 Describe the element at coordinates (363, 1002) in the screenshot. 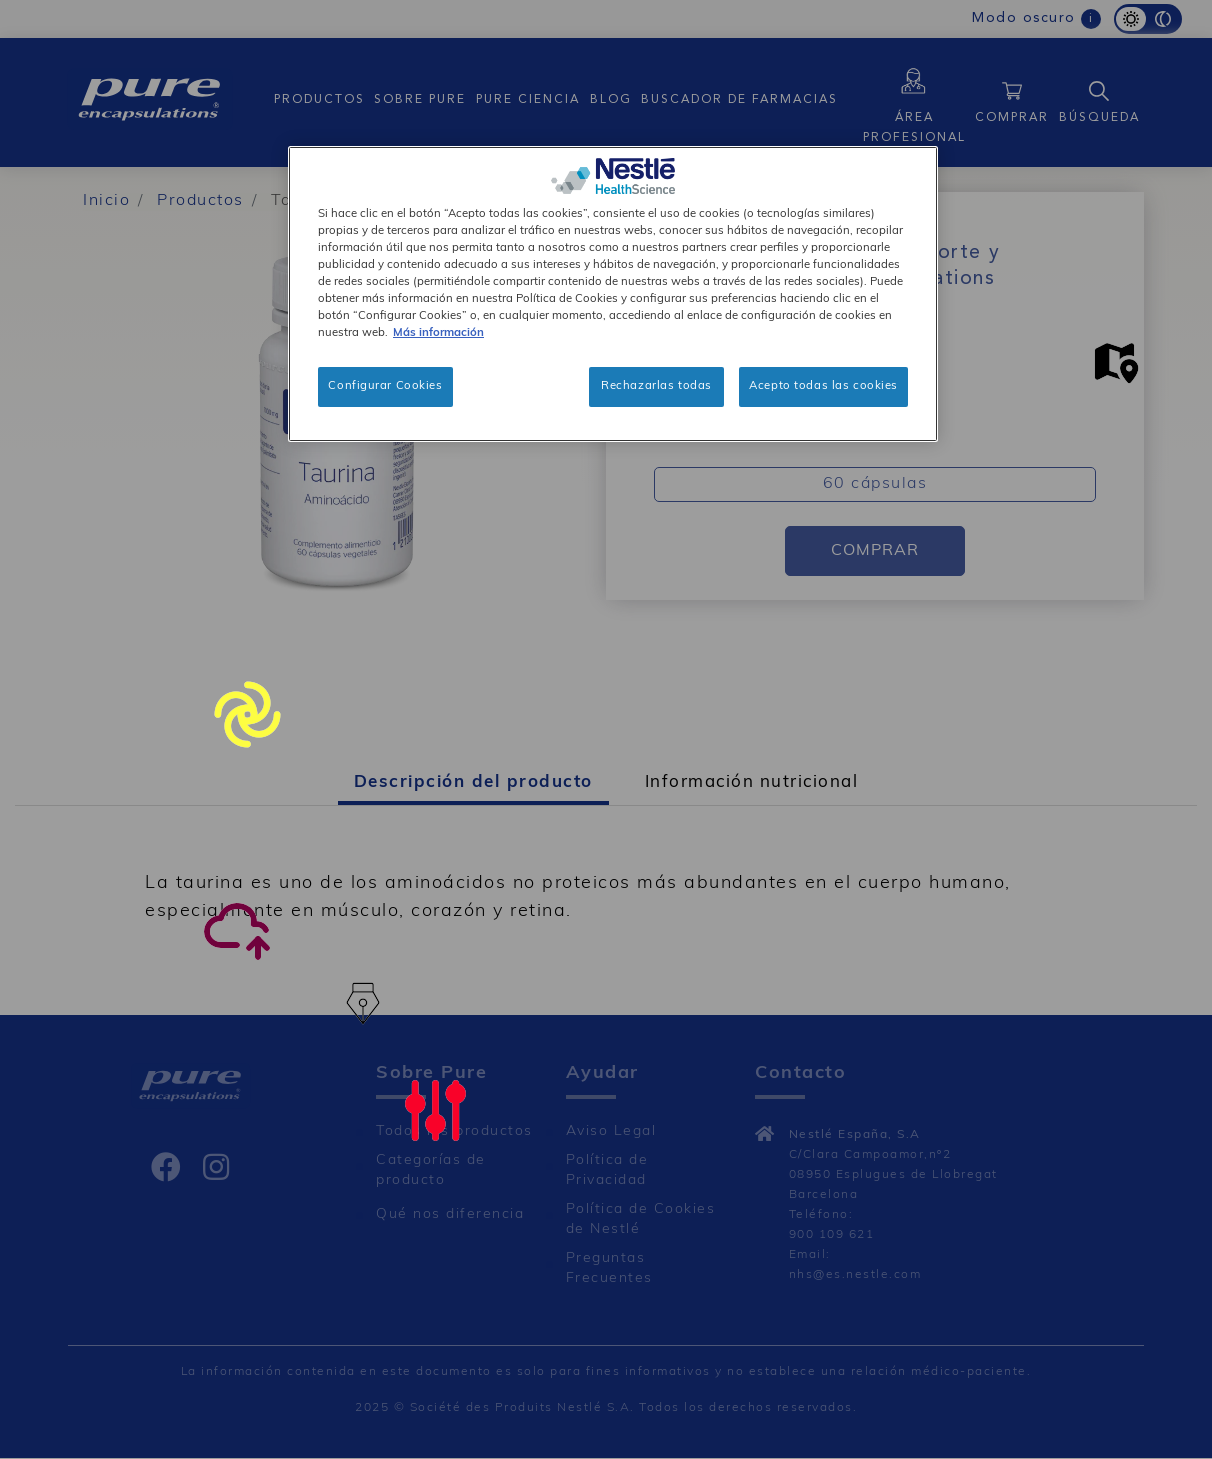

I see `access drawing or illustration tools` at that location.